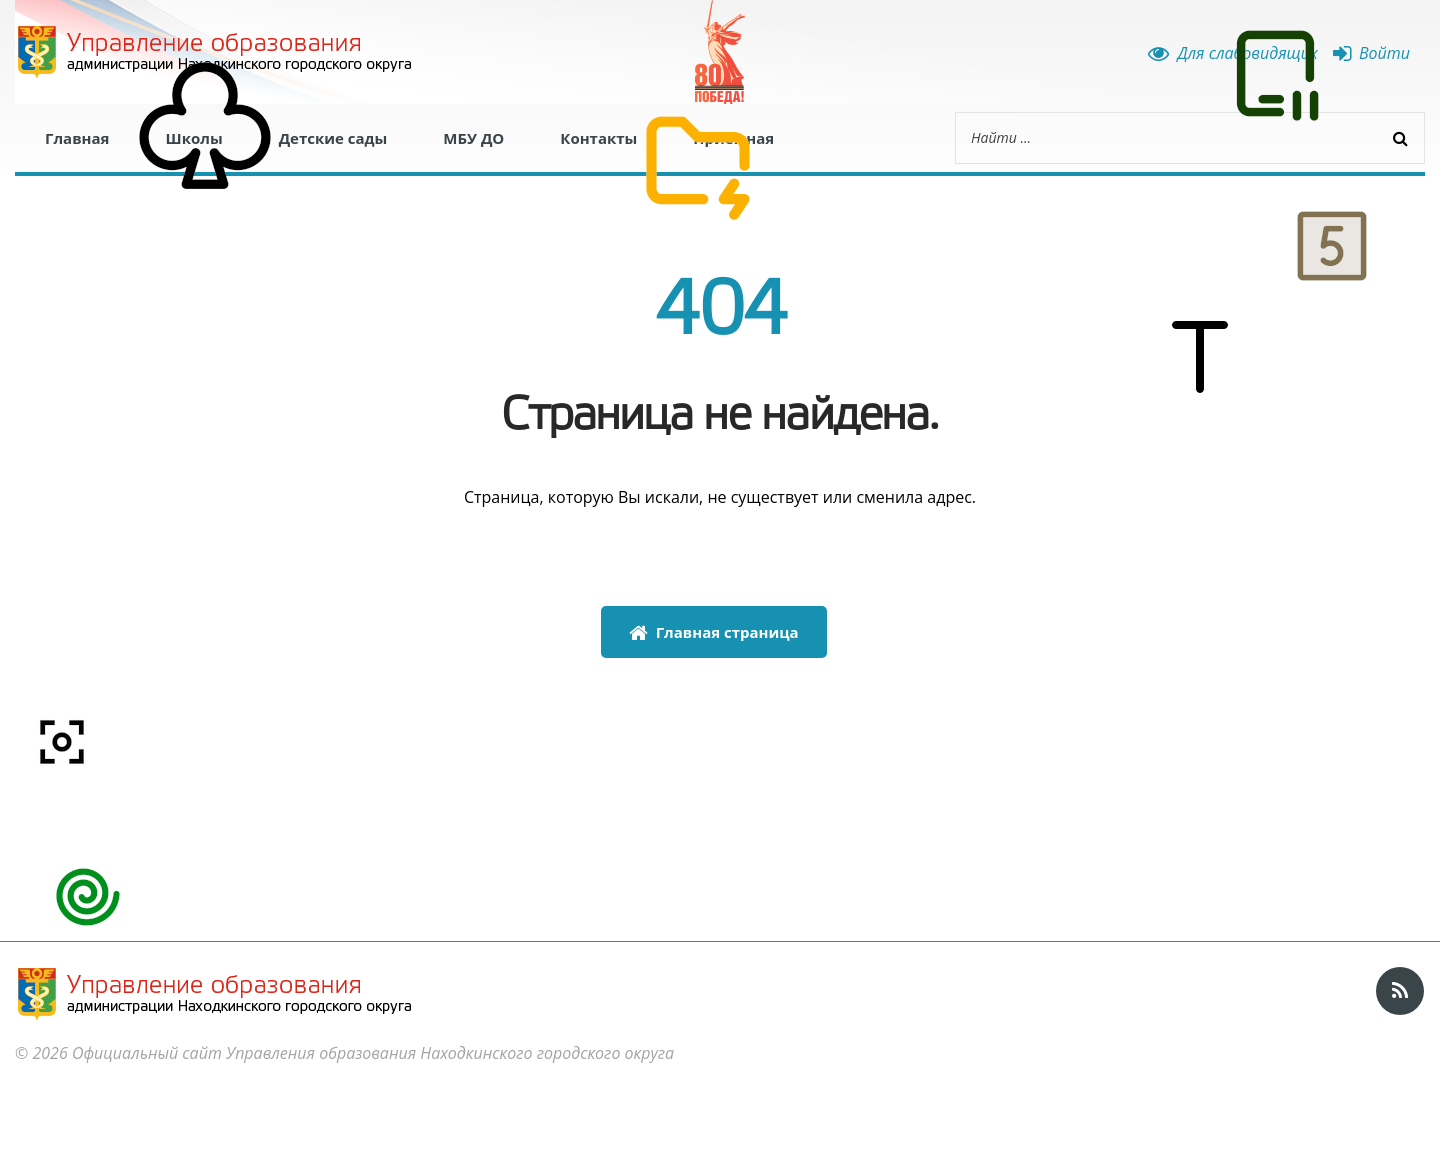  What do you see at coordinates (88, 897) in the screenshot?
I see `indicates loading or processing in progress` at bounding box center [88, 897].